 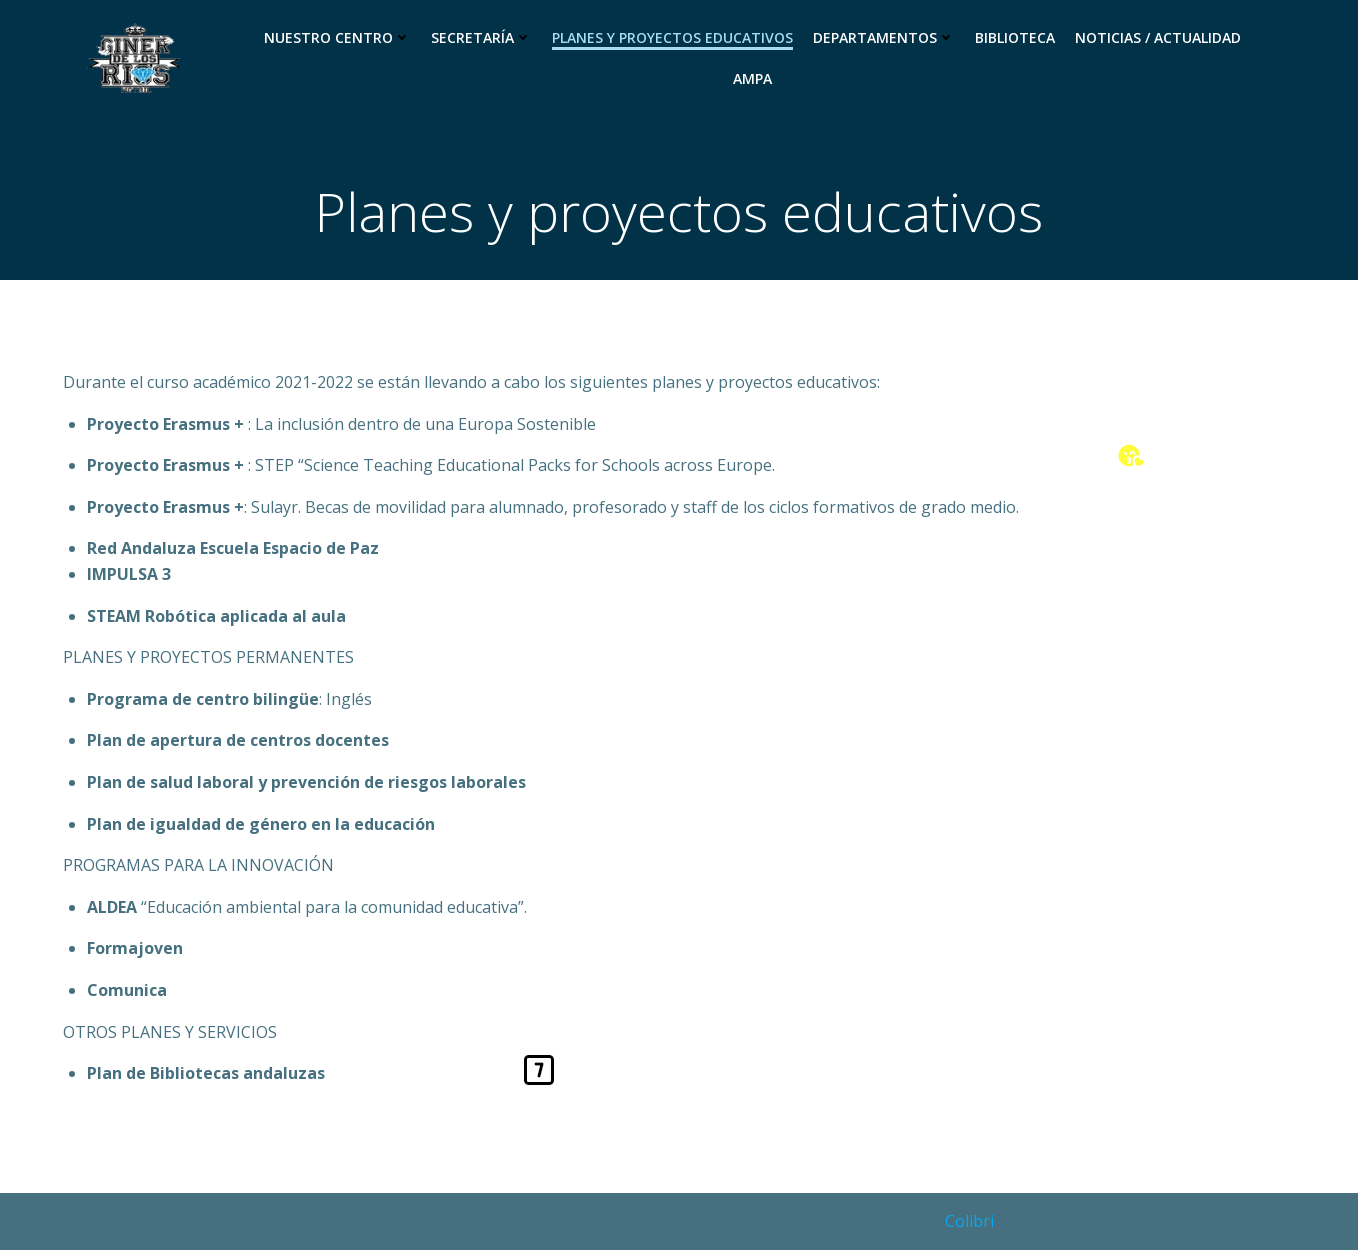 What do you see at coordinates (539, 1070) in the screenshot?
I see `select or navigate to item number 7` at bounding box center [539, 1070].